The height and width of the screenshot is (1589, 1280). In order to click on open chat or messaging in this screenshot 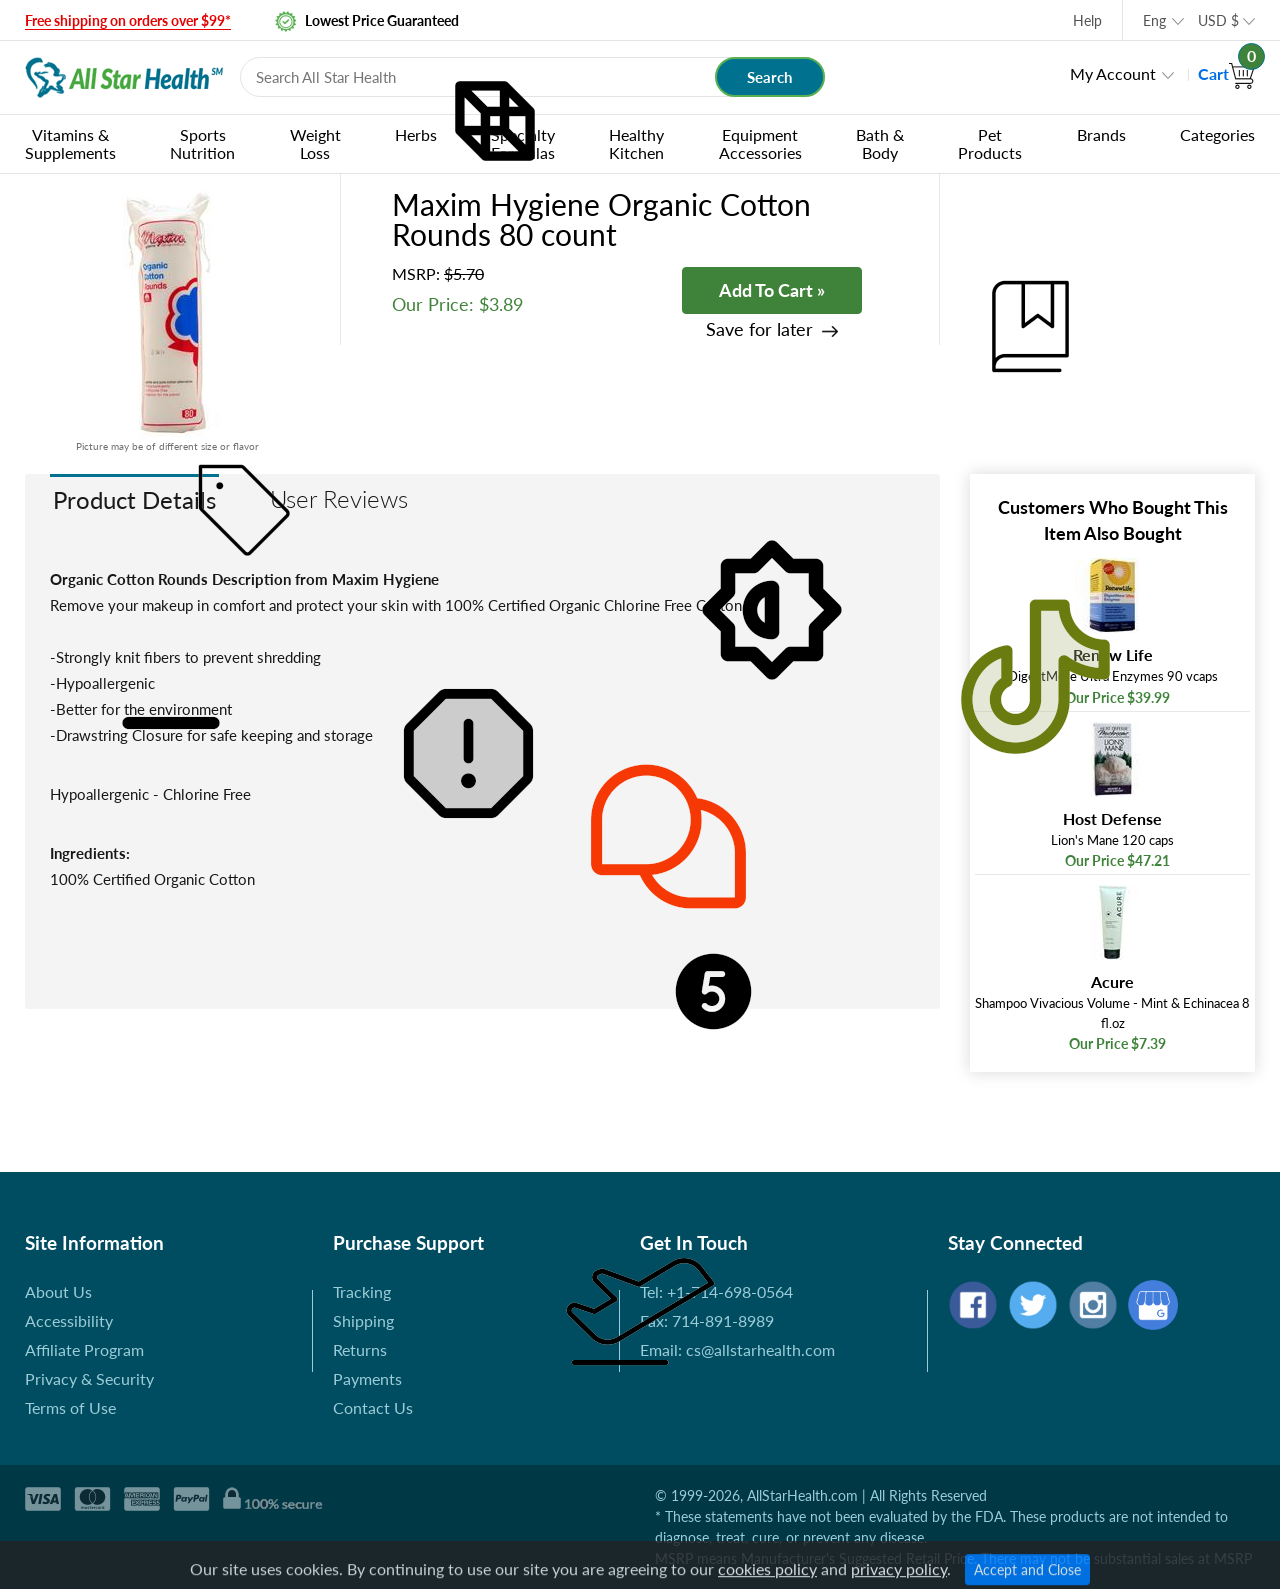, I will do `click(668, 836)`.